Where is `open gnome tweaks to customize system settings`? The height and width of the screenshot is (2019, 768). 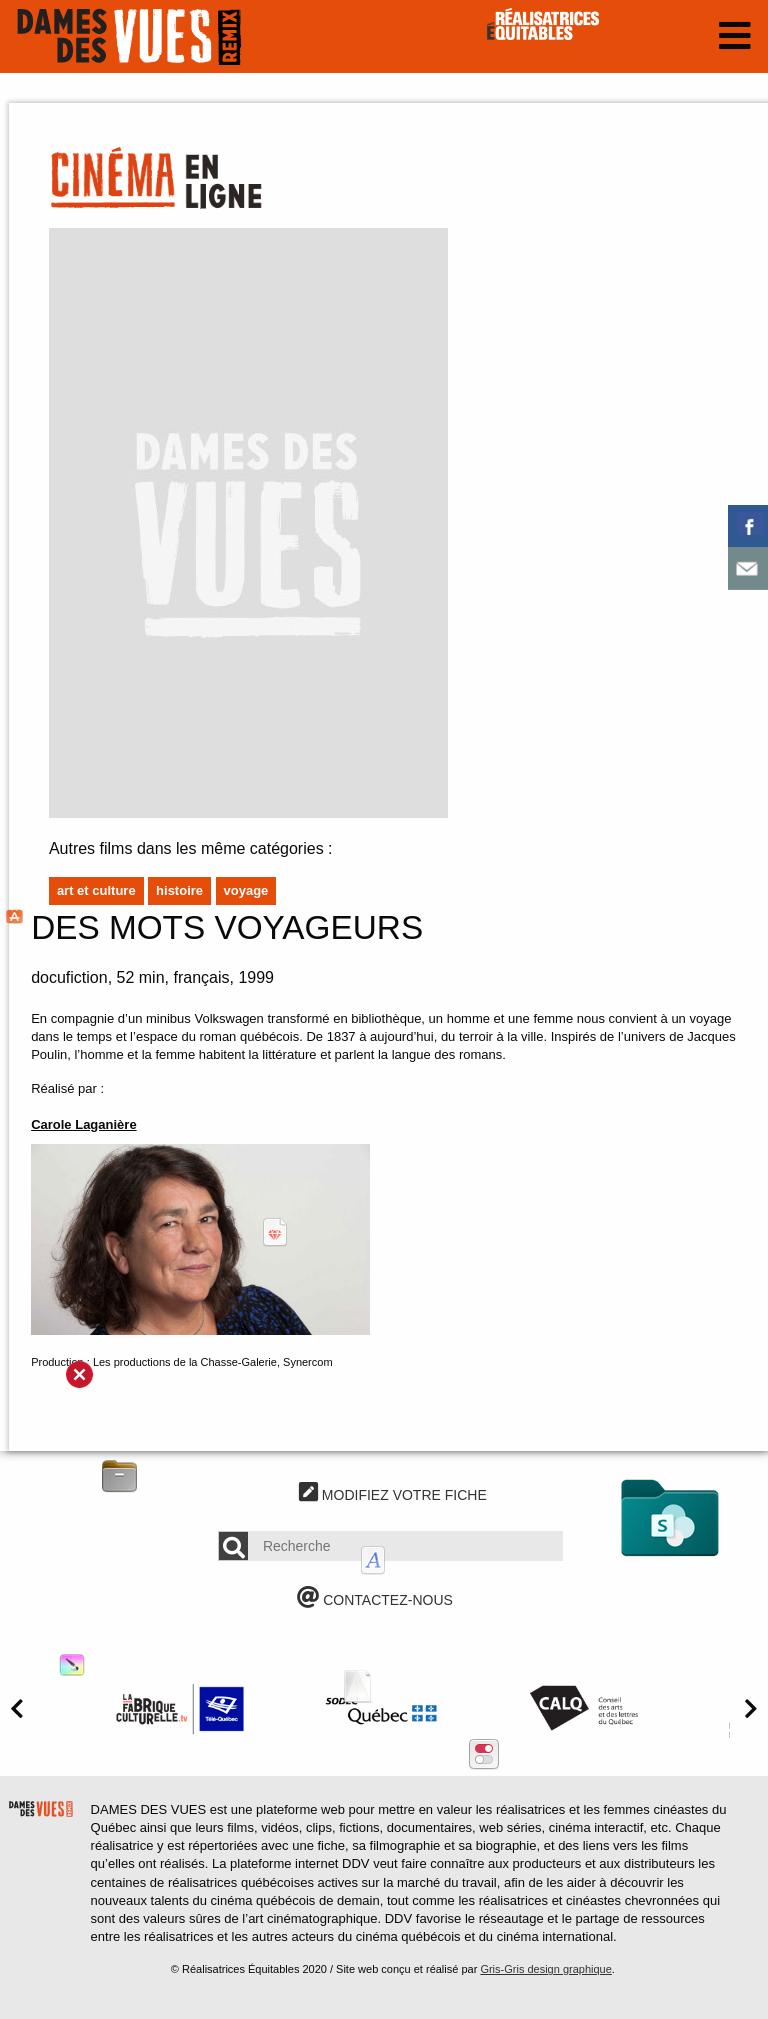 open gnome tweaks to customize system settings is located at coordinates (484, 1754).